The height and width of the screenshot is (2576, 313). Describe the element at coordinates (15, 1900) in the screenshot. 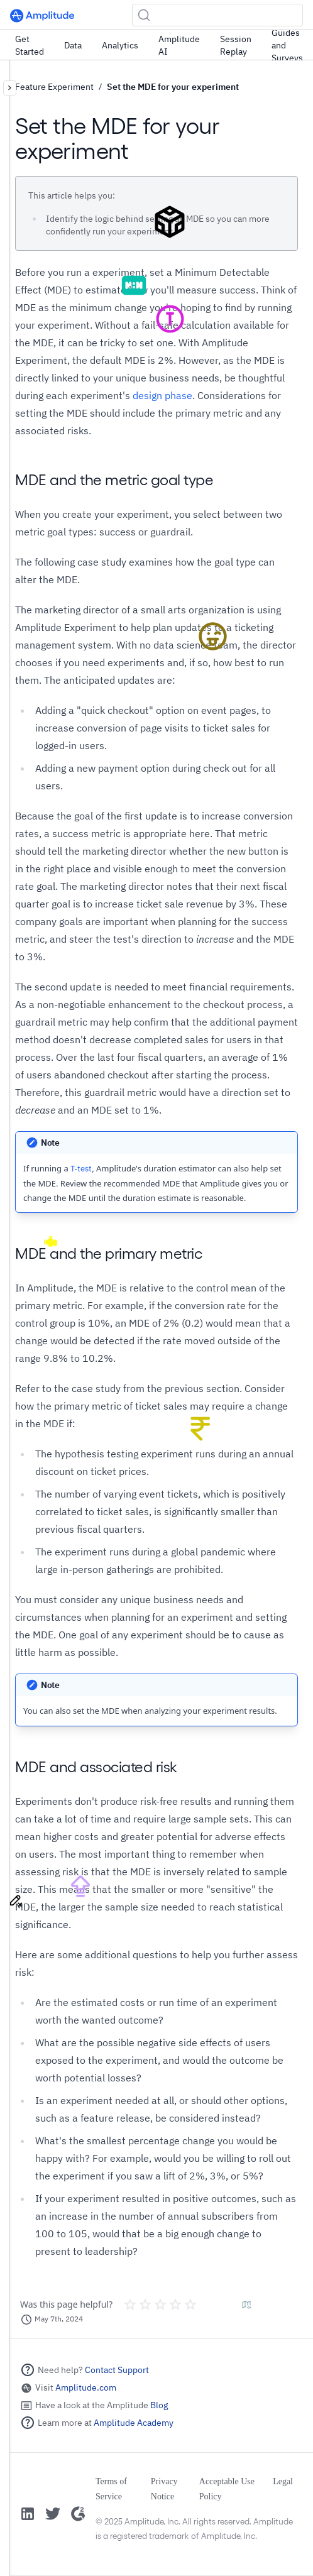

I see `cancel editing mode` at that location.